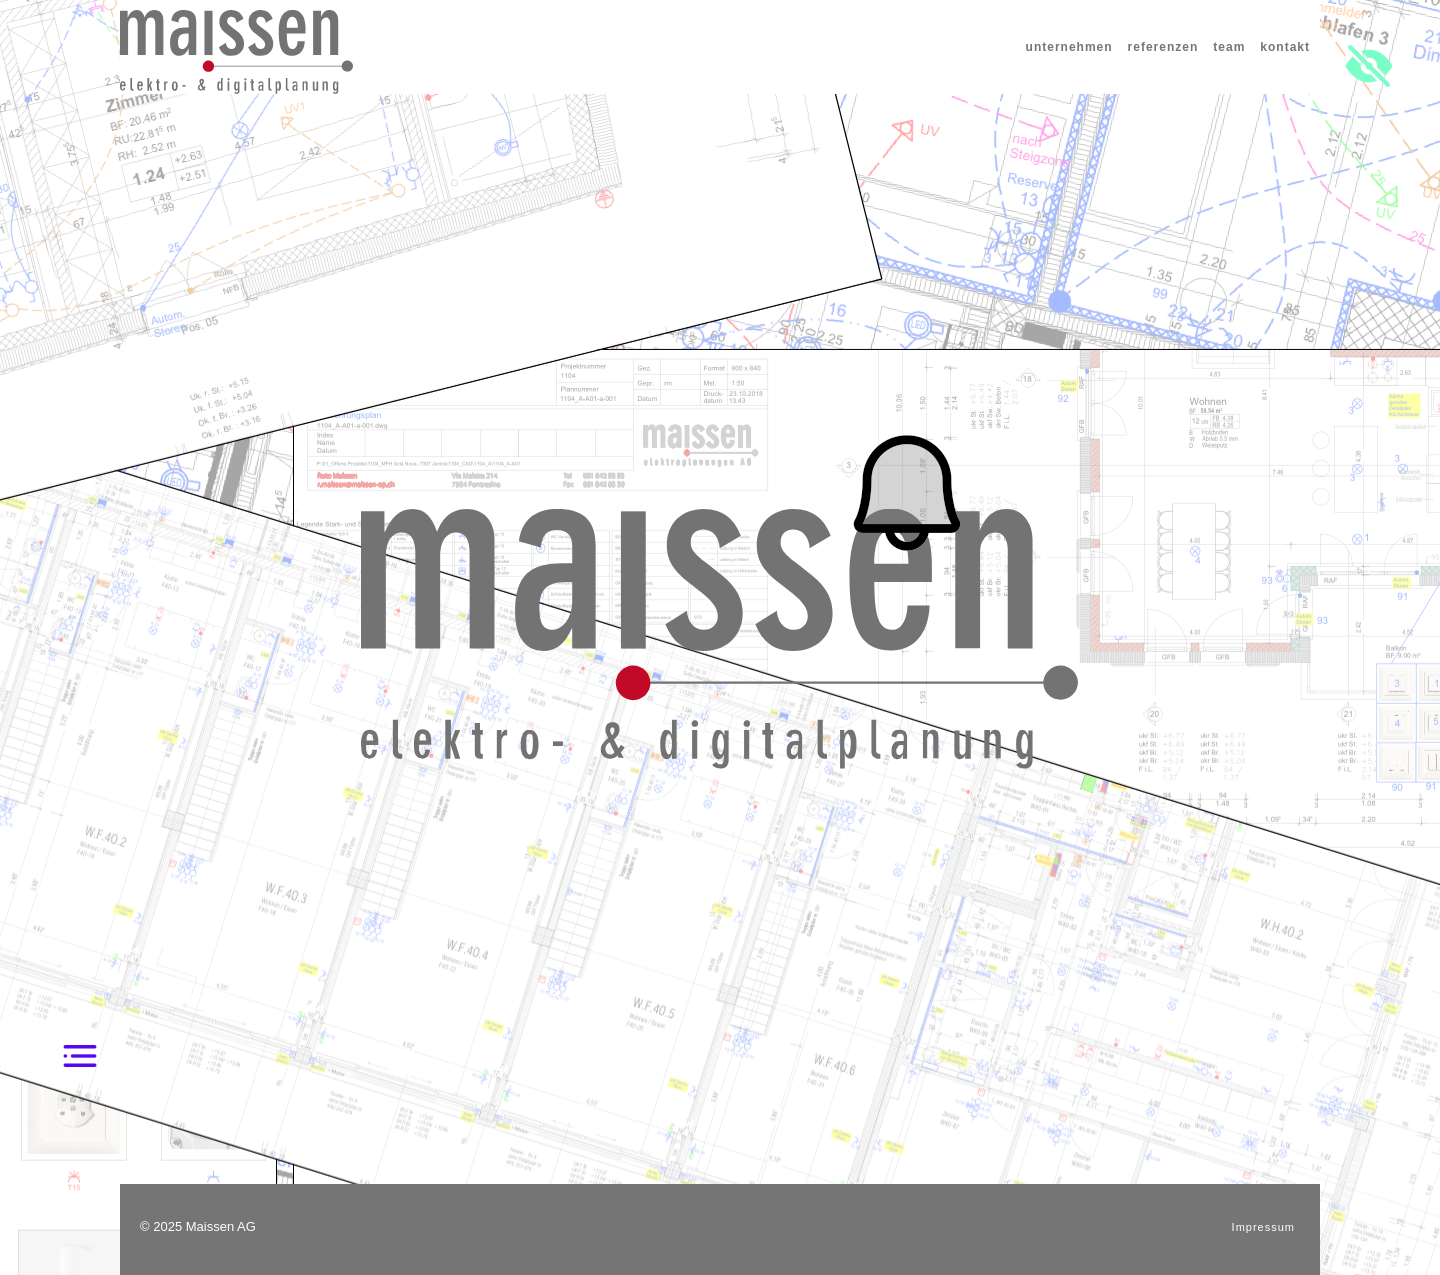 The width and height of the screenshot is (1440, 1275). I want to click on view notifications, so click(907, 493).